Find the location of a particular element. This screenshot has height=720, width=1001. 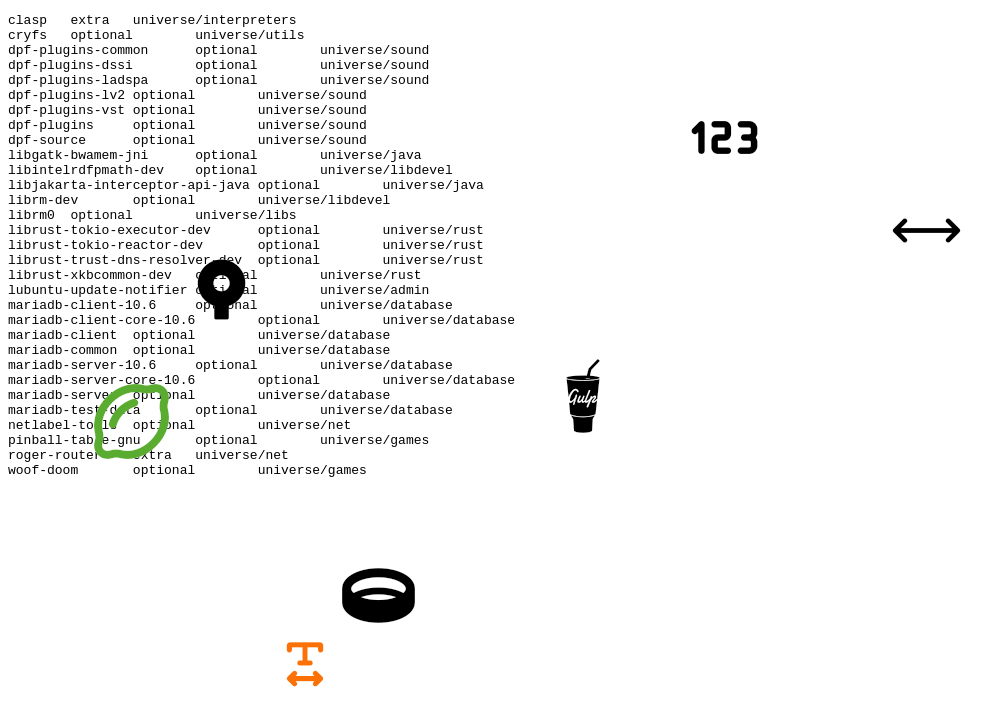

indicates fresh or organic content is located at coordinates (131, 421).